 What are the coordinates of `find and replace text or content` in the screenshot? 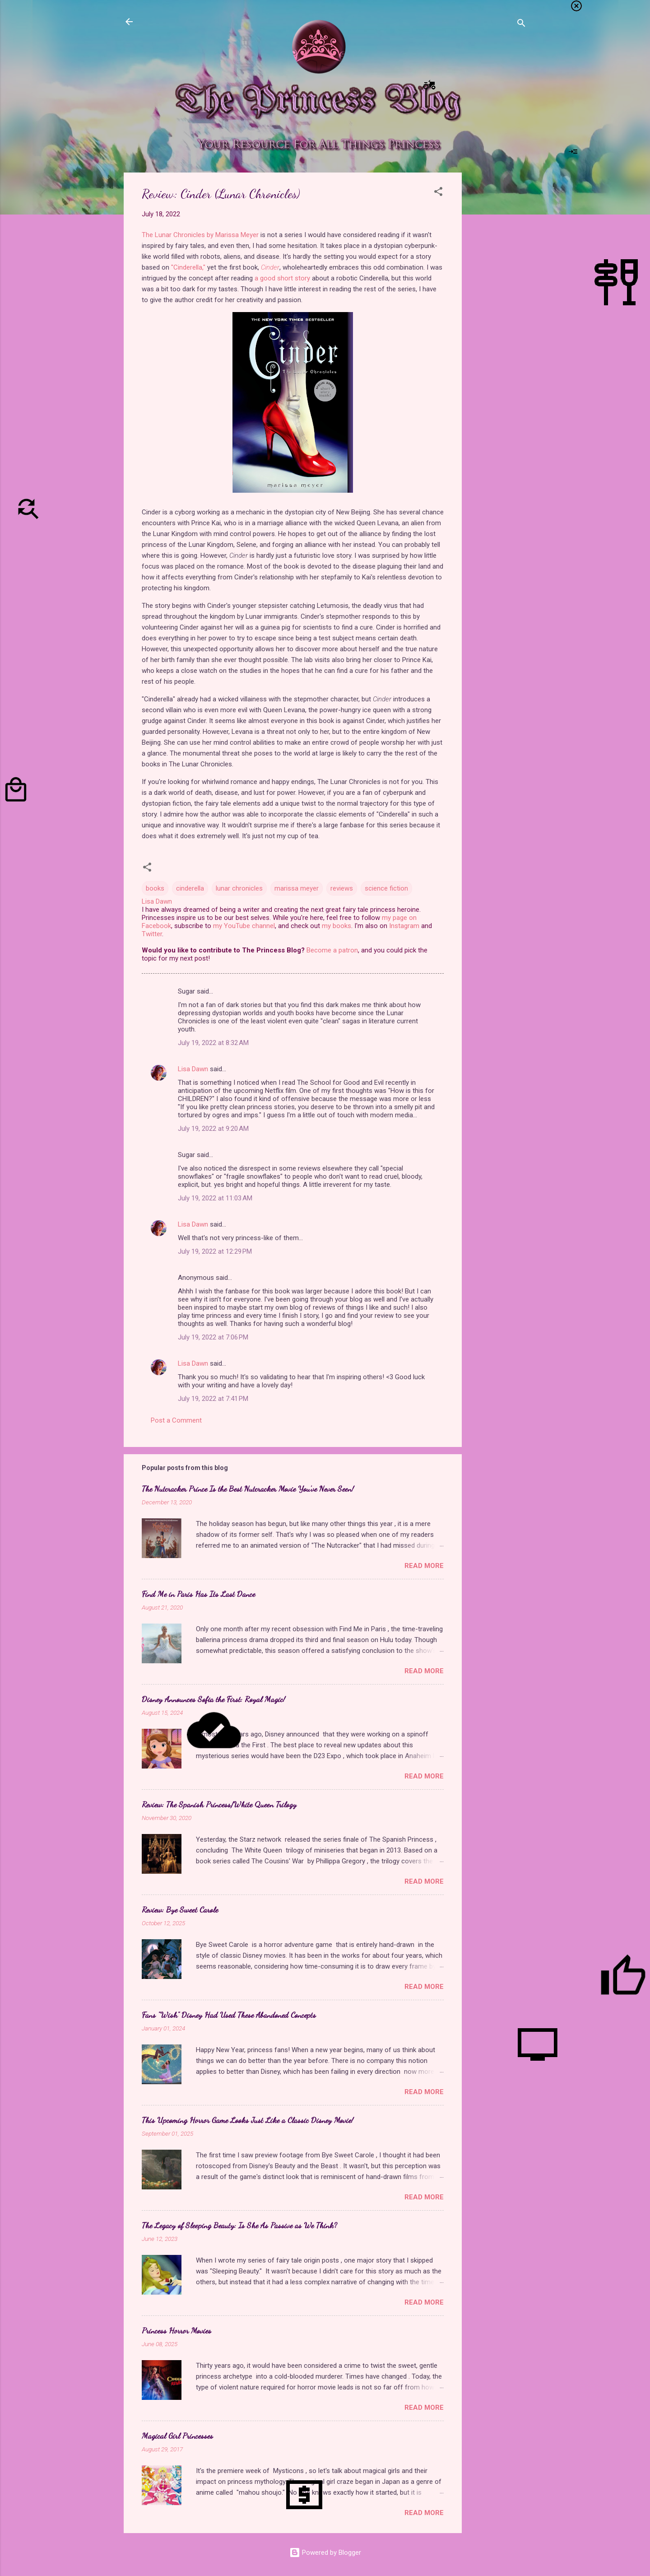 It's located at (28, 508).